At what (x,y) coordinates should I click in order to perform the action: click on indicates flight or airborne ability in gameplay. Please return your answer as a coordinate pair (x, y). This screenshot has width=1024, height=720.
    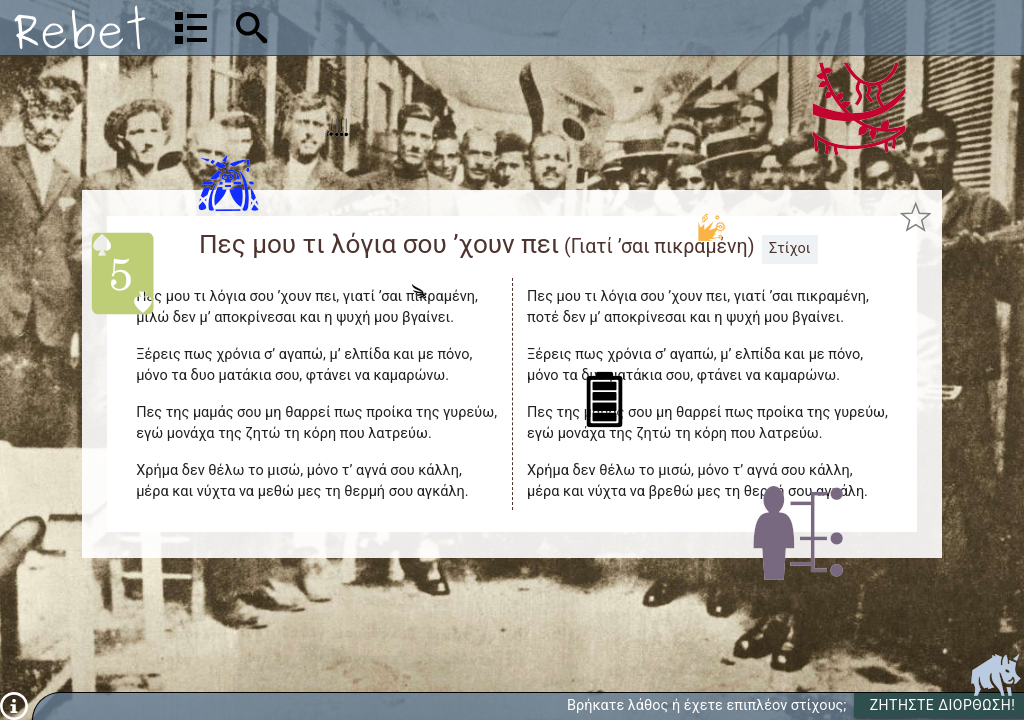
    Looking at the image, I should click on (419, 291).